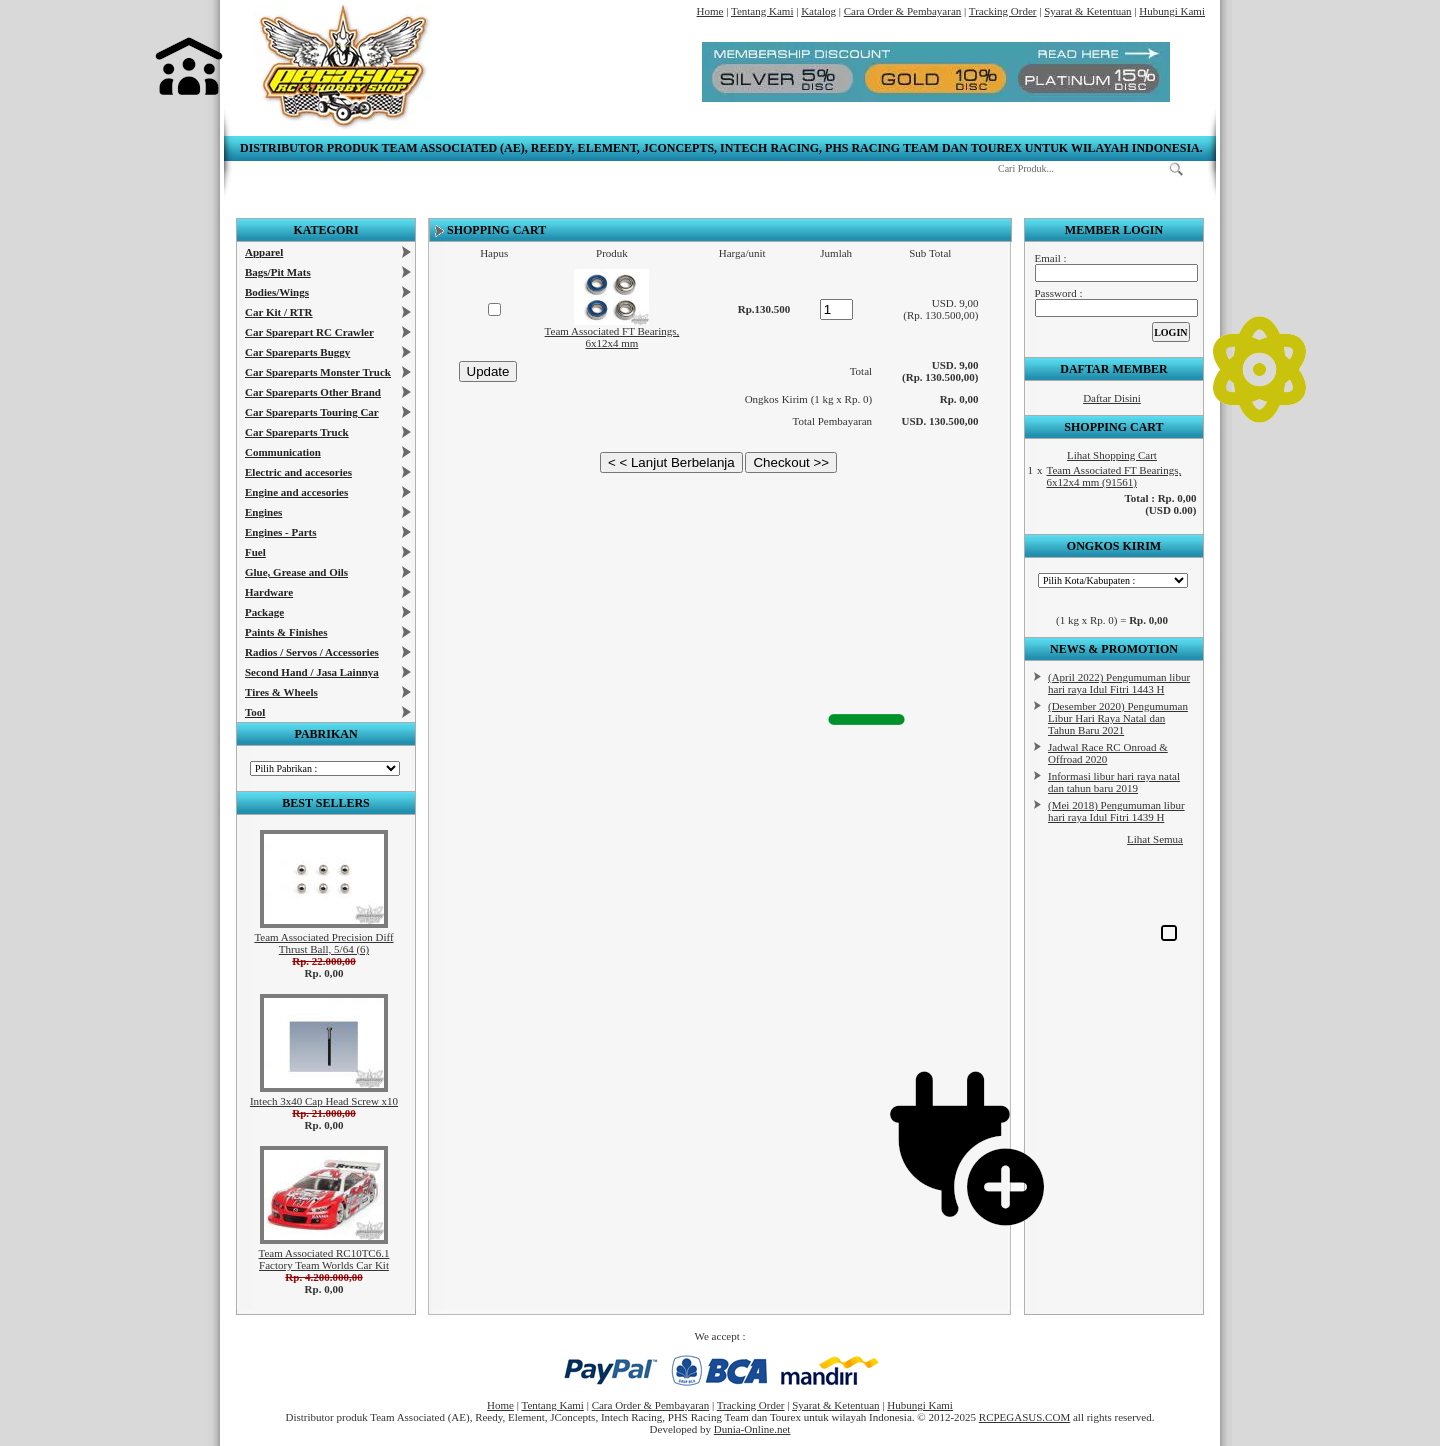 The image size is (1440, 1446). What do you see at coordinates (189, 69) in the screenshot?
I see `view household or family members` at bounding box center [189, 69].